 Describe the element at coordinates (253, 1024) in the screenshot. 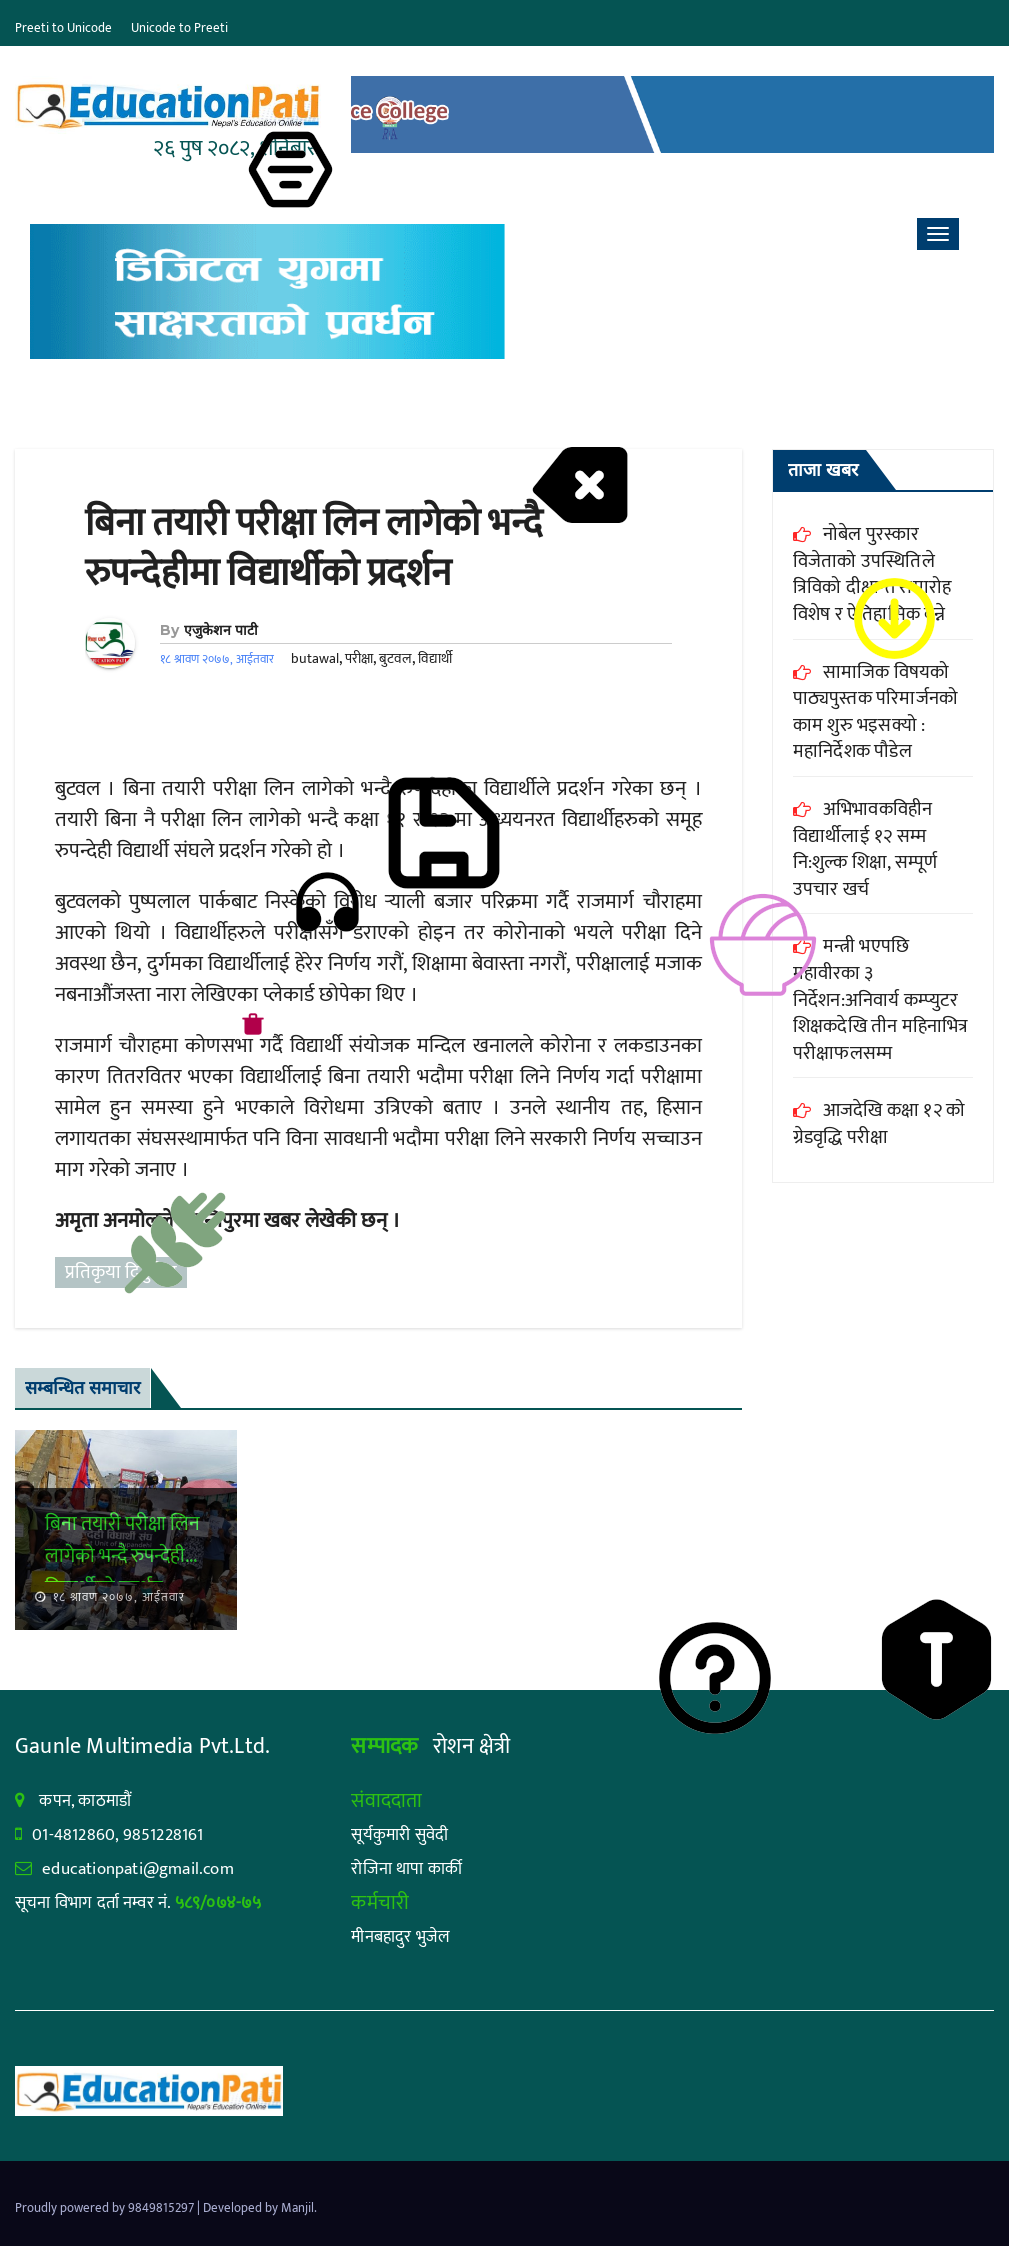

I see `delete selected item` at that location.